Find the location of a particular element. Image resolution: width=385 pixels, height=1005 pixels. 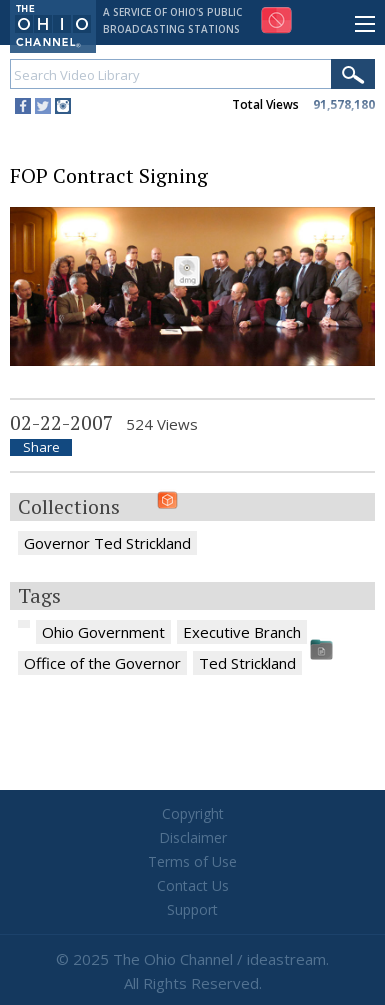

open a Blender 3D project file is located at coordinates (167, 499).